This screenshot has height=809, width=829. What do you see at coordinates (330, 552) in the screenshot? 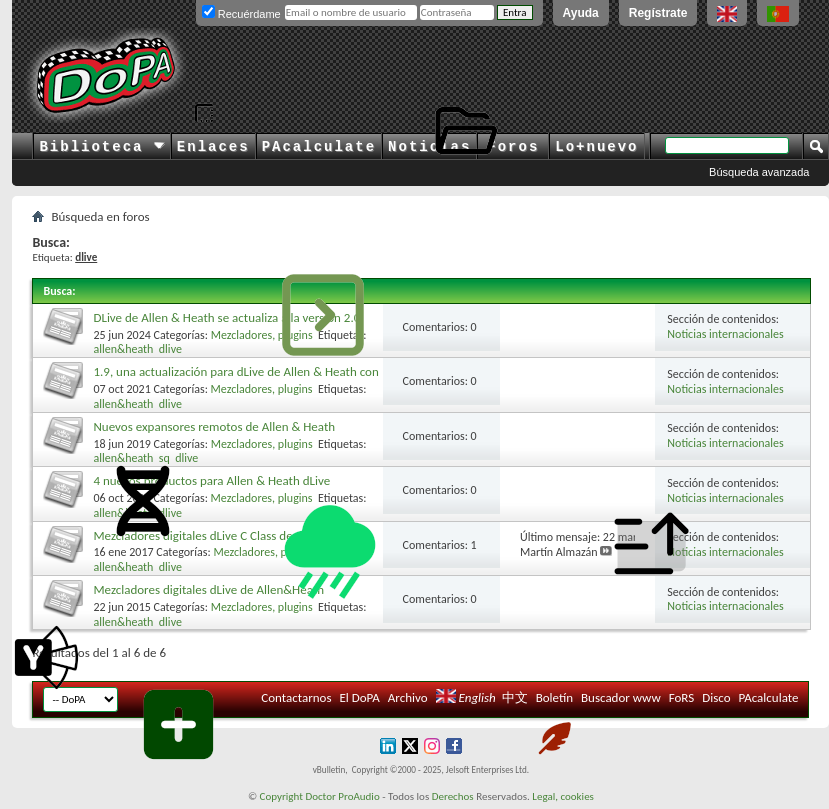
I see `indicates rainy weather conditions` at bounding box center [330, 552].